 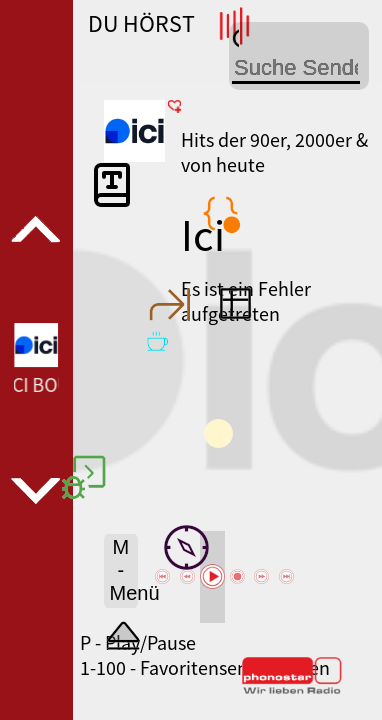 I want to click on view github project board, so click(x=235, y=303).